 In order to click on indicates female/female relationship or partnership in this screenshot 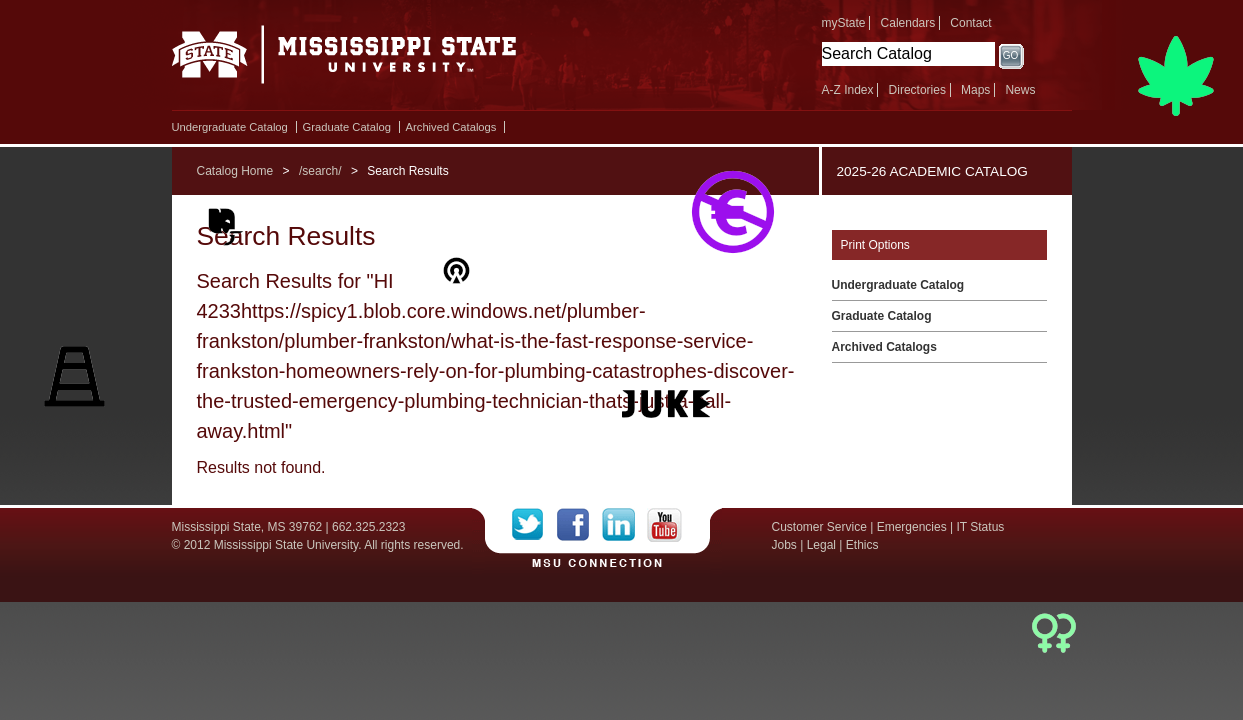, I will do `click(1054, 632)`.